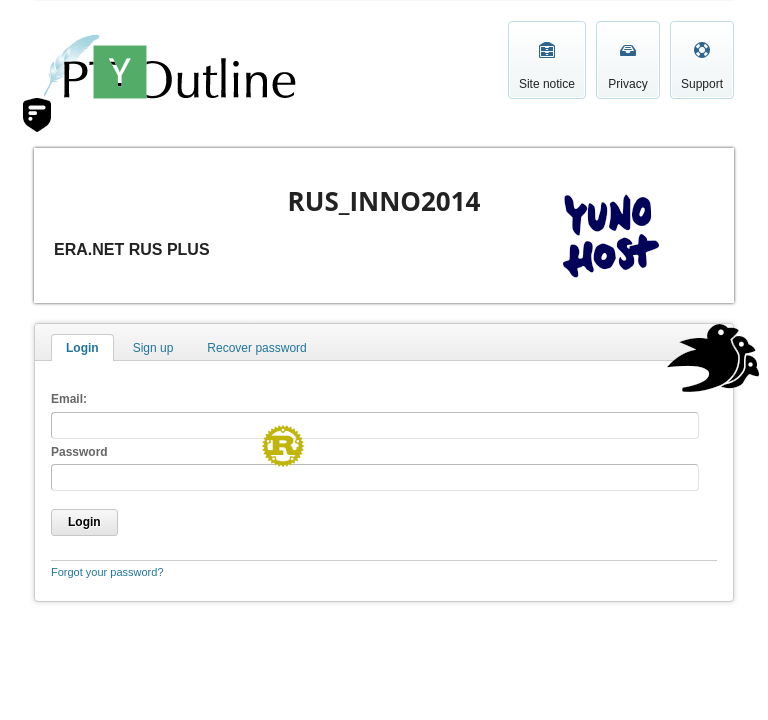 This screenshot has height=720, width=768. What do you see at coordinates (713, 358) in the screenshot?
I see `bevy game engine logo` at bounding box center [713, 358].